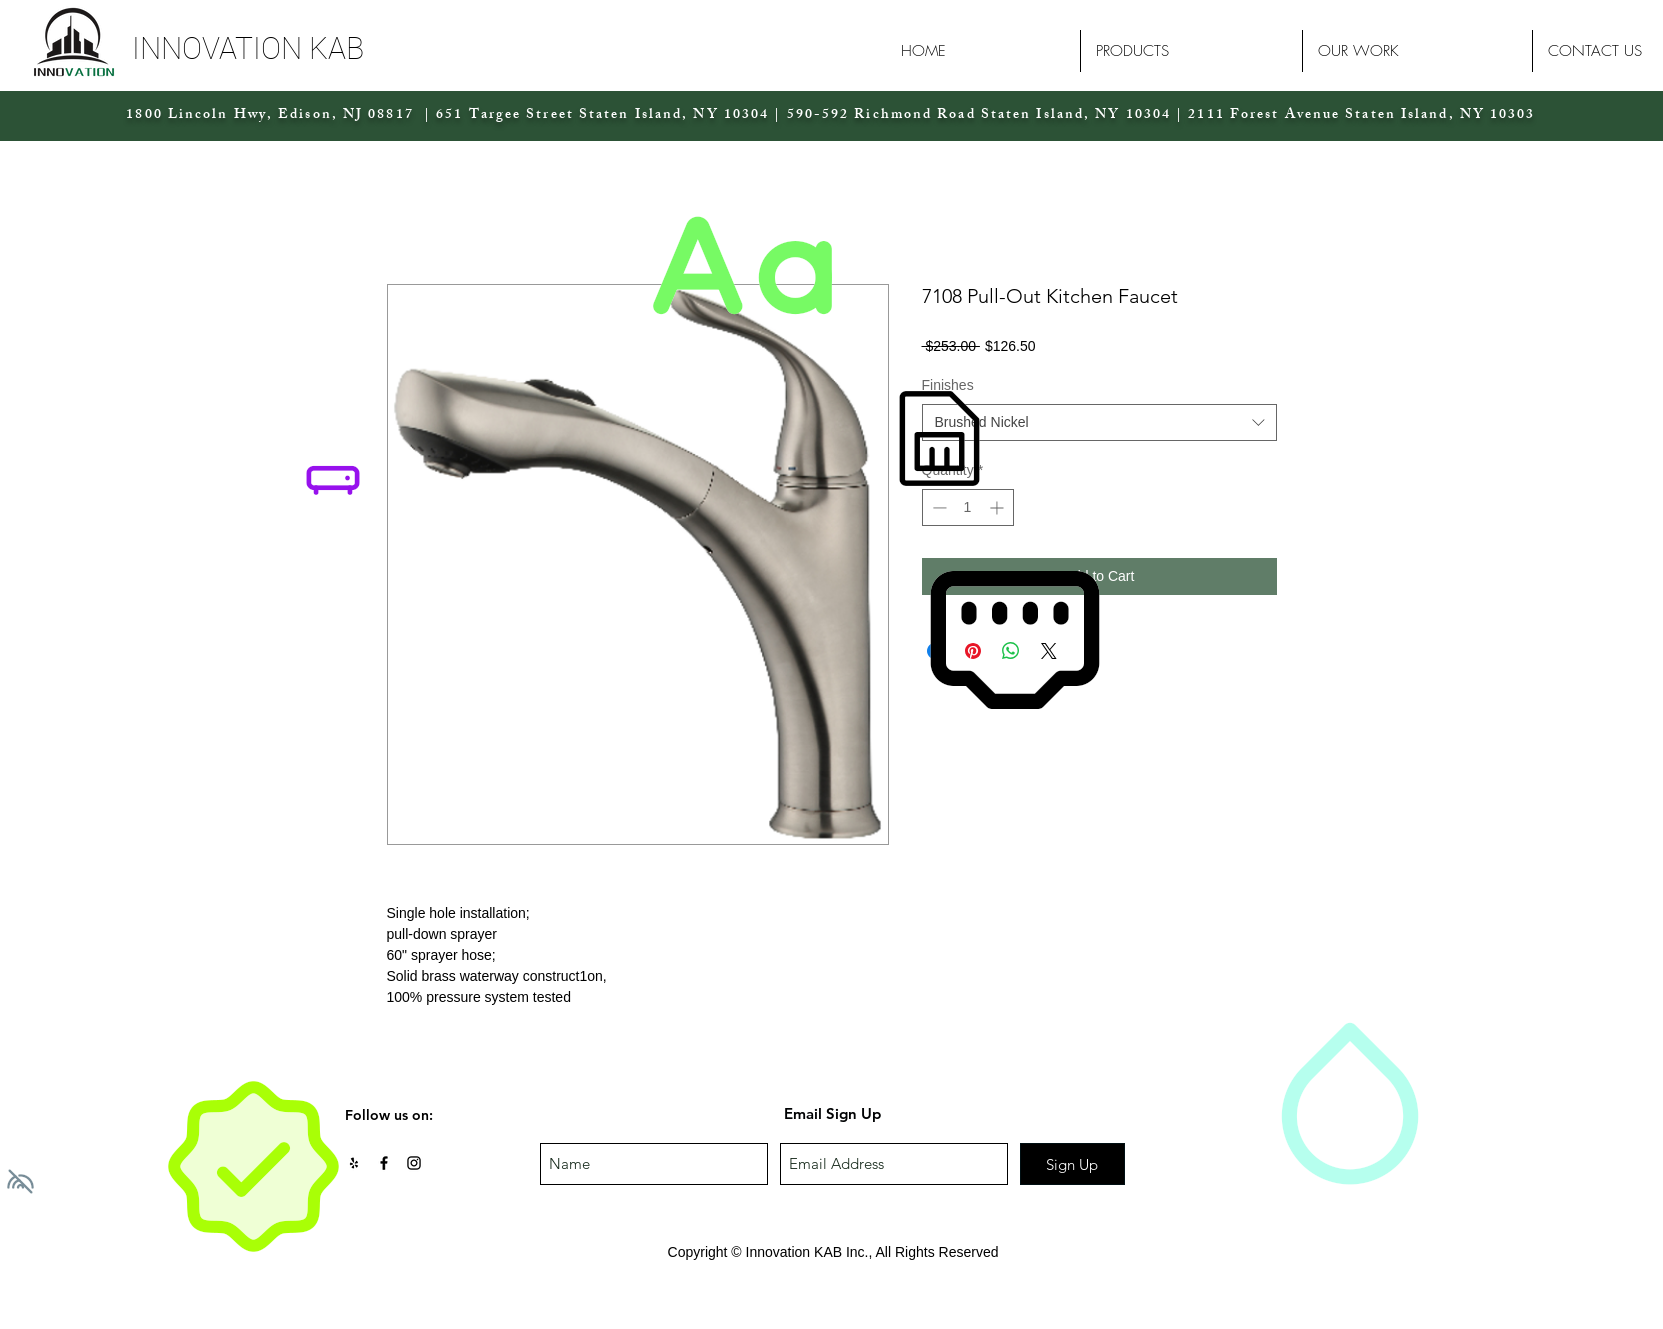  I want to click on connect via ethernet or wired network, so click(1015, 640).